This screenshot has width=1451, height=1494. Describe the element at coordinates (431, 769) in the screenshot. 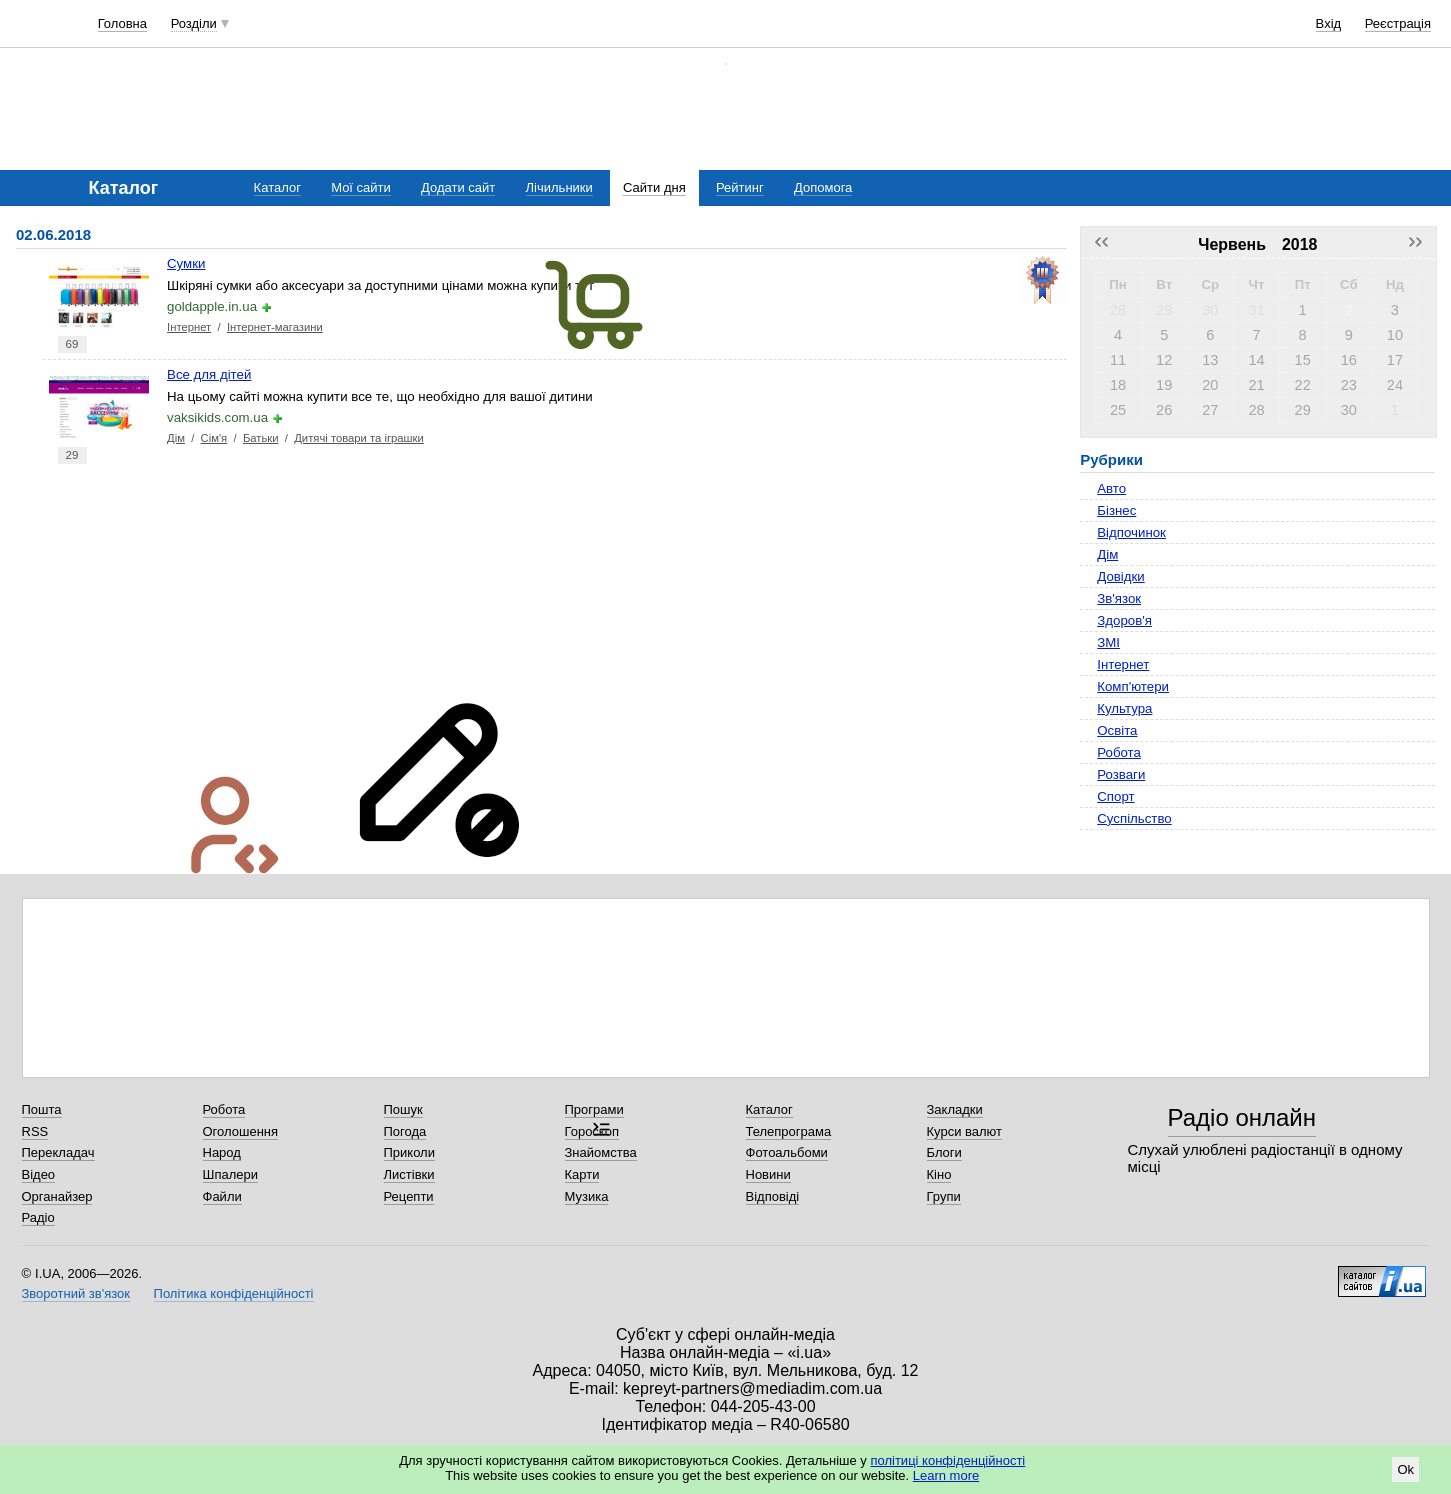

I see `cancel editing mode` at that location.